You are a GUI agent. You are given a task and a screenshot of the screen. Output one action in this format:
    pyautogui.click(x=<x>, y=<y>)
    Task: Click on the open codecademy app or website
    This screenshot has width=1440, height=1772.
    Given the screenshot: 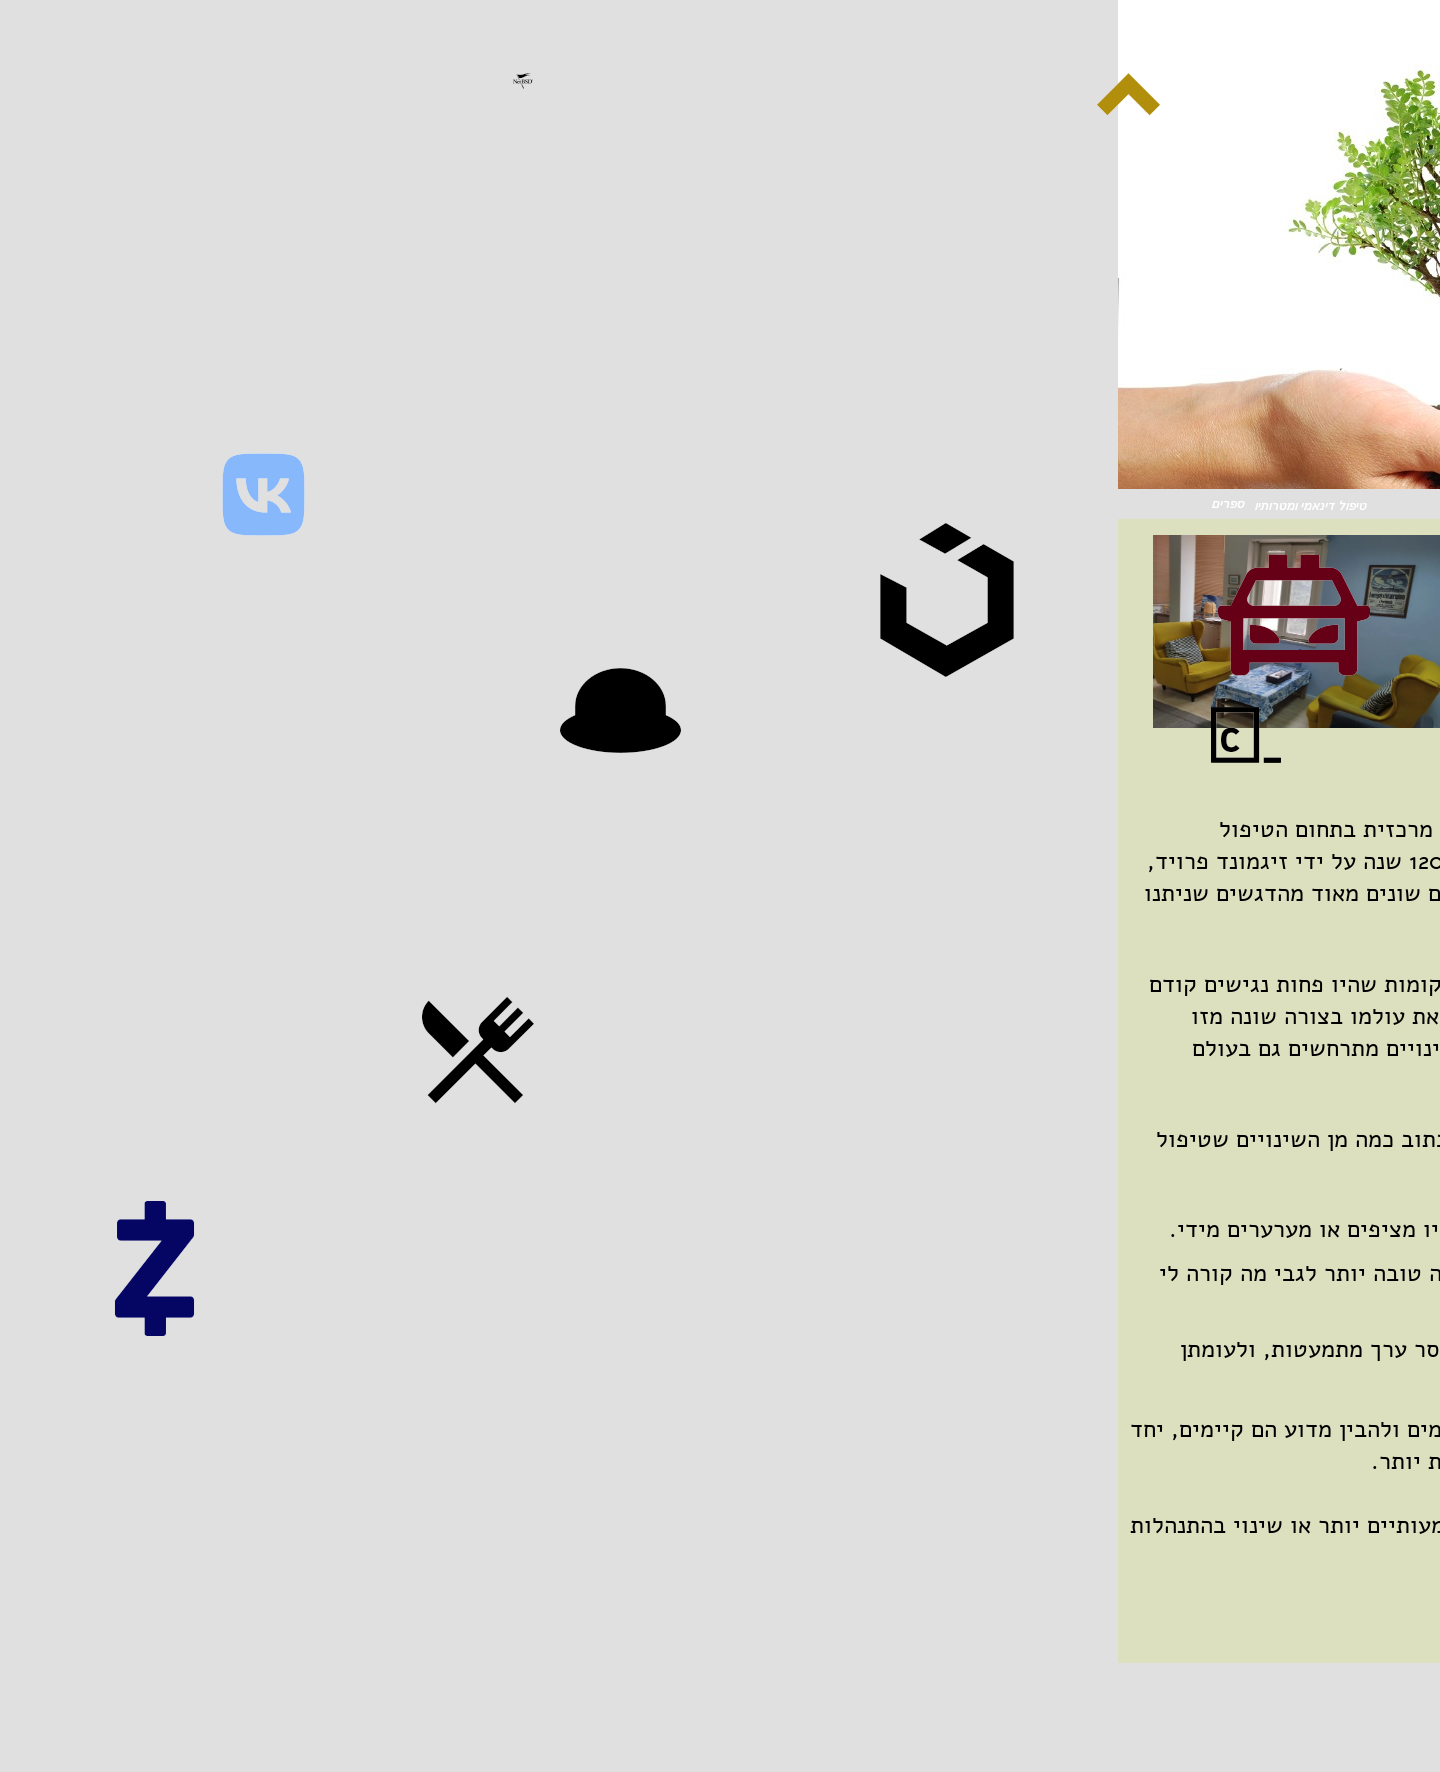 What is the action you would take?
    pyautogui.click(x=1246, y=735)
    